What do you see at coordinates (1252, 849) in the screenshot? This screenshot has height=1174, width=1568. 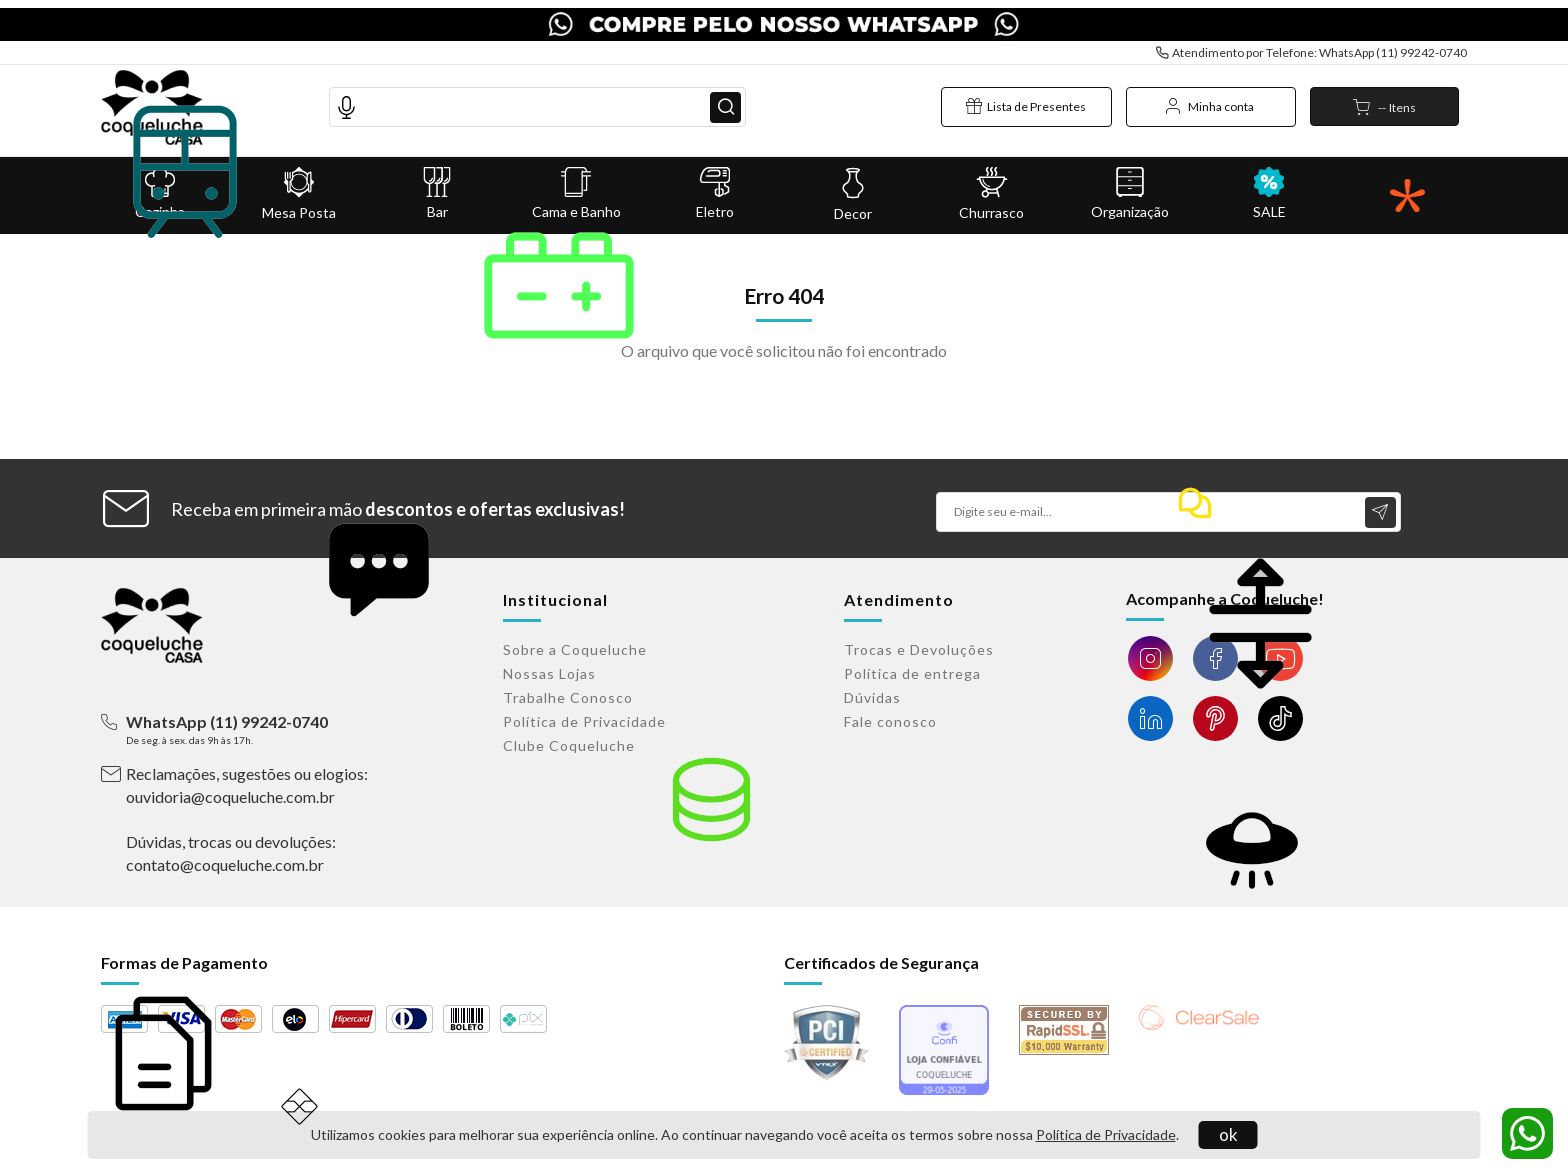 I see `access sci-fi or space-themed content` at bounding box center [1252, 849].